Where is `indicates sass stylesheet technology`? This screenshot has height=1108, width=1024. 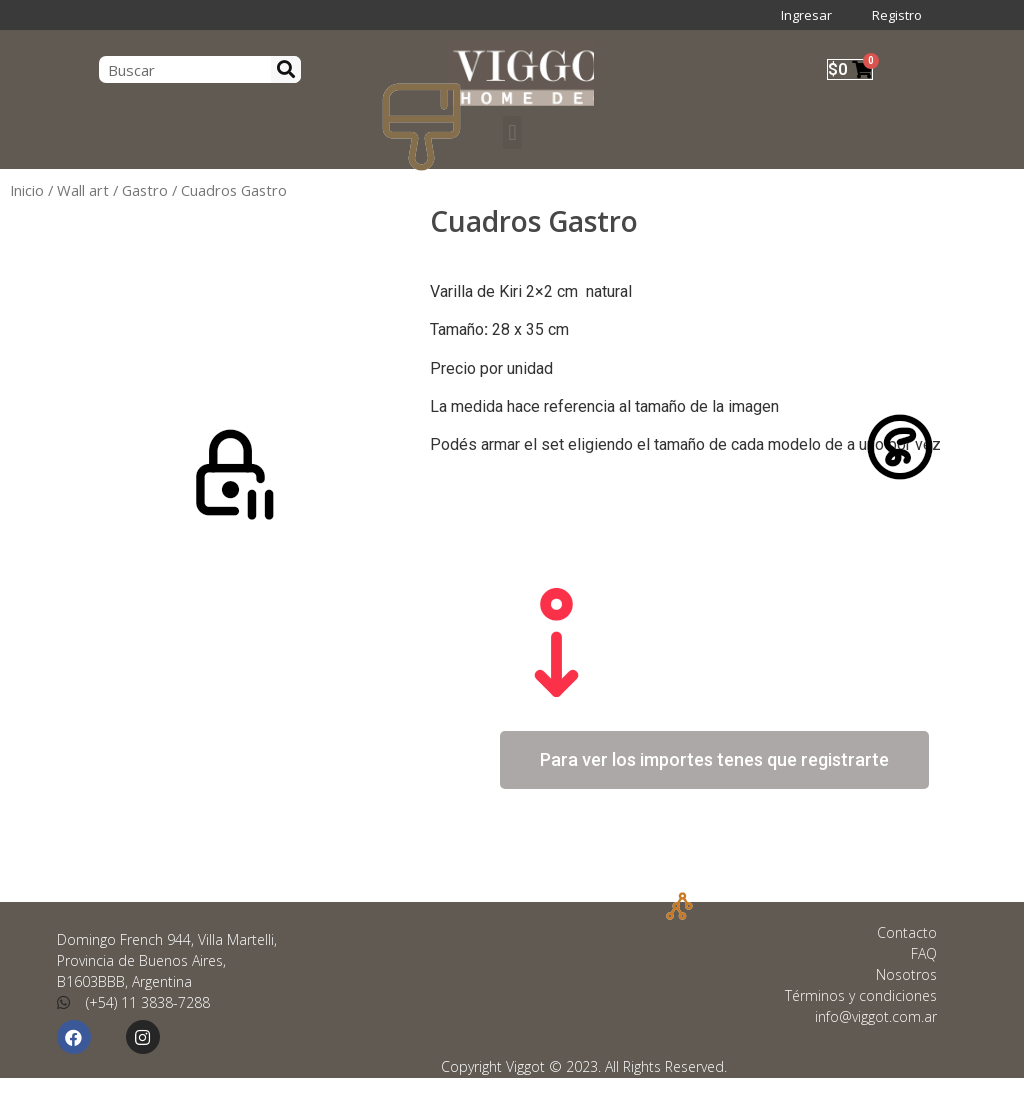
indicates sass stylesheet technology is located at coordinates (900, 447).